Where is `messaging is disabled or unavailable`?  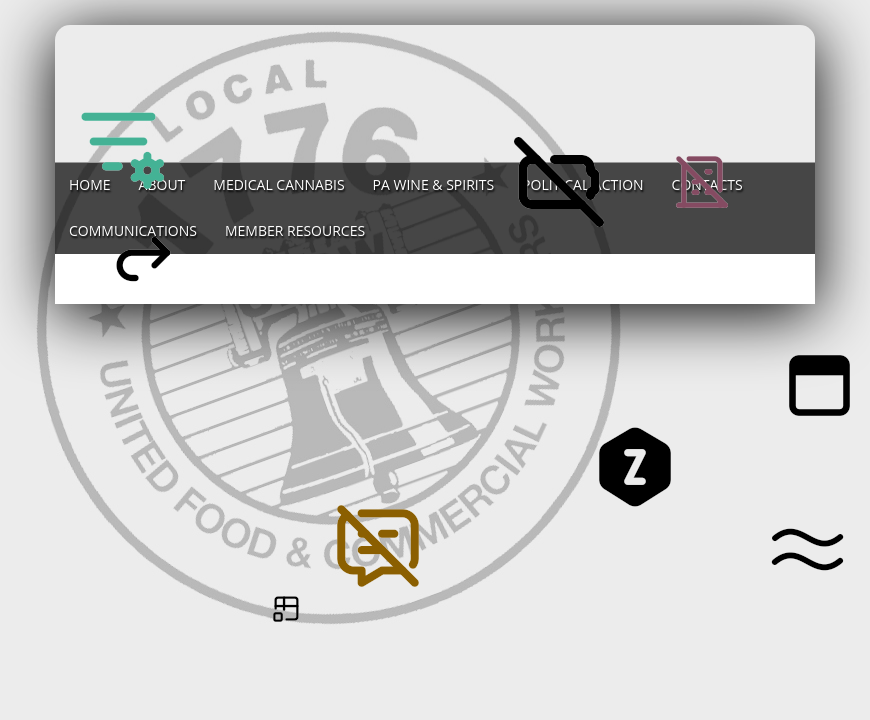 messaging is disabled or unavailable is located at coordinates (378, 546).